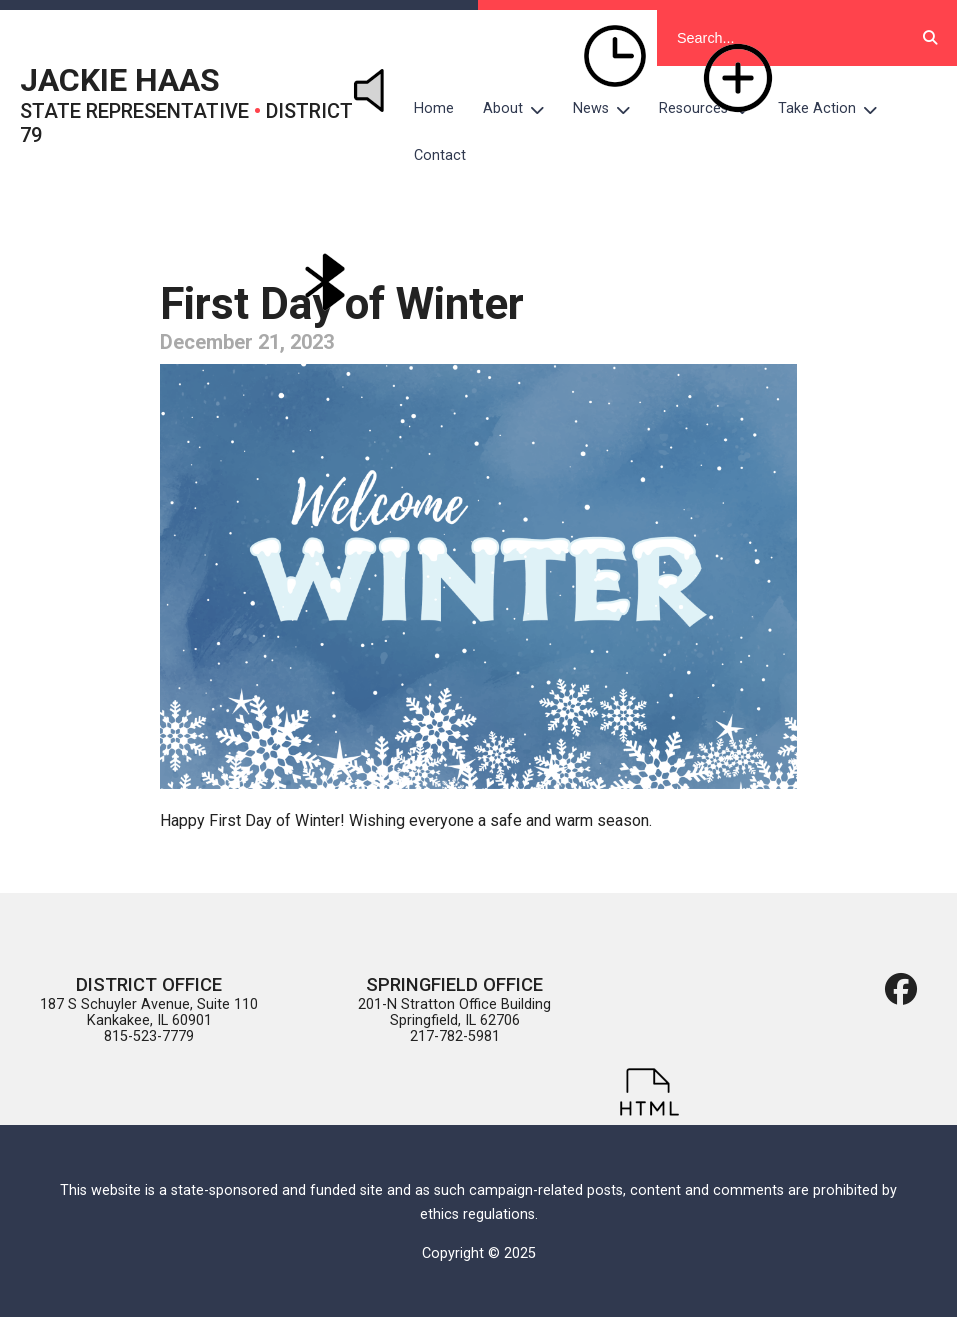 The image size is (957, 1317). What do you see at coordinates (375, 90) in the screenshot?
I see `speaker with no volume or sound output` at bounding box center [375, 90].